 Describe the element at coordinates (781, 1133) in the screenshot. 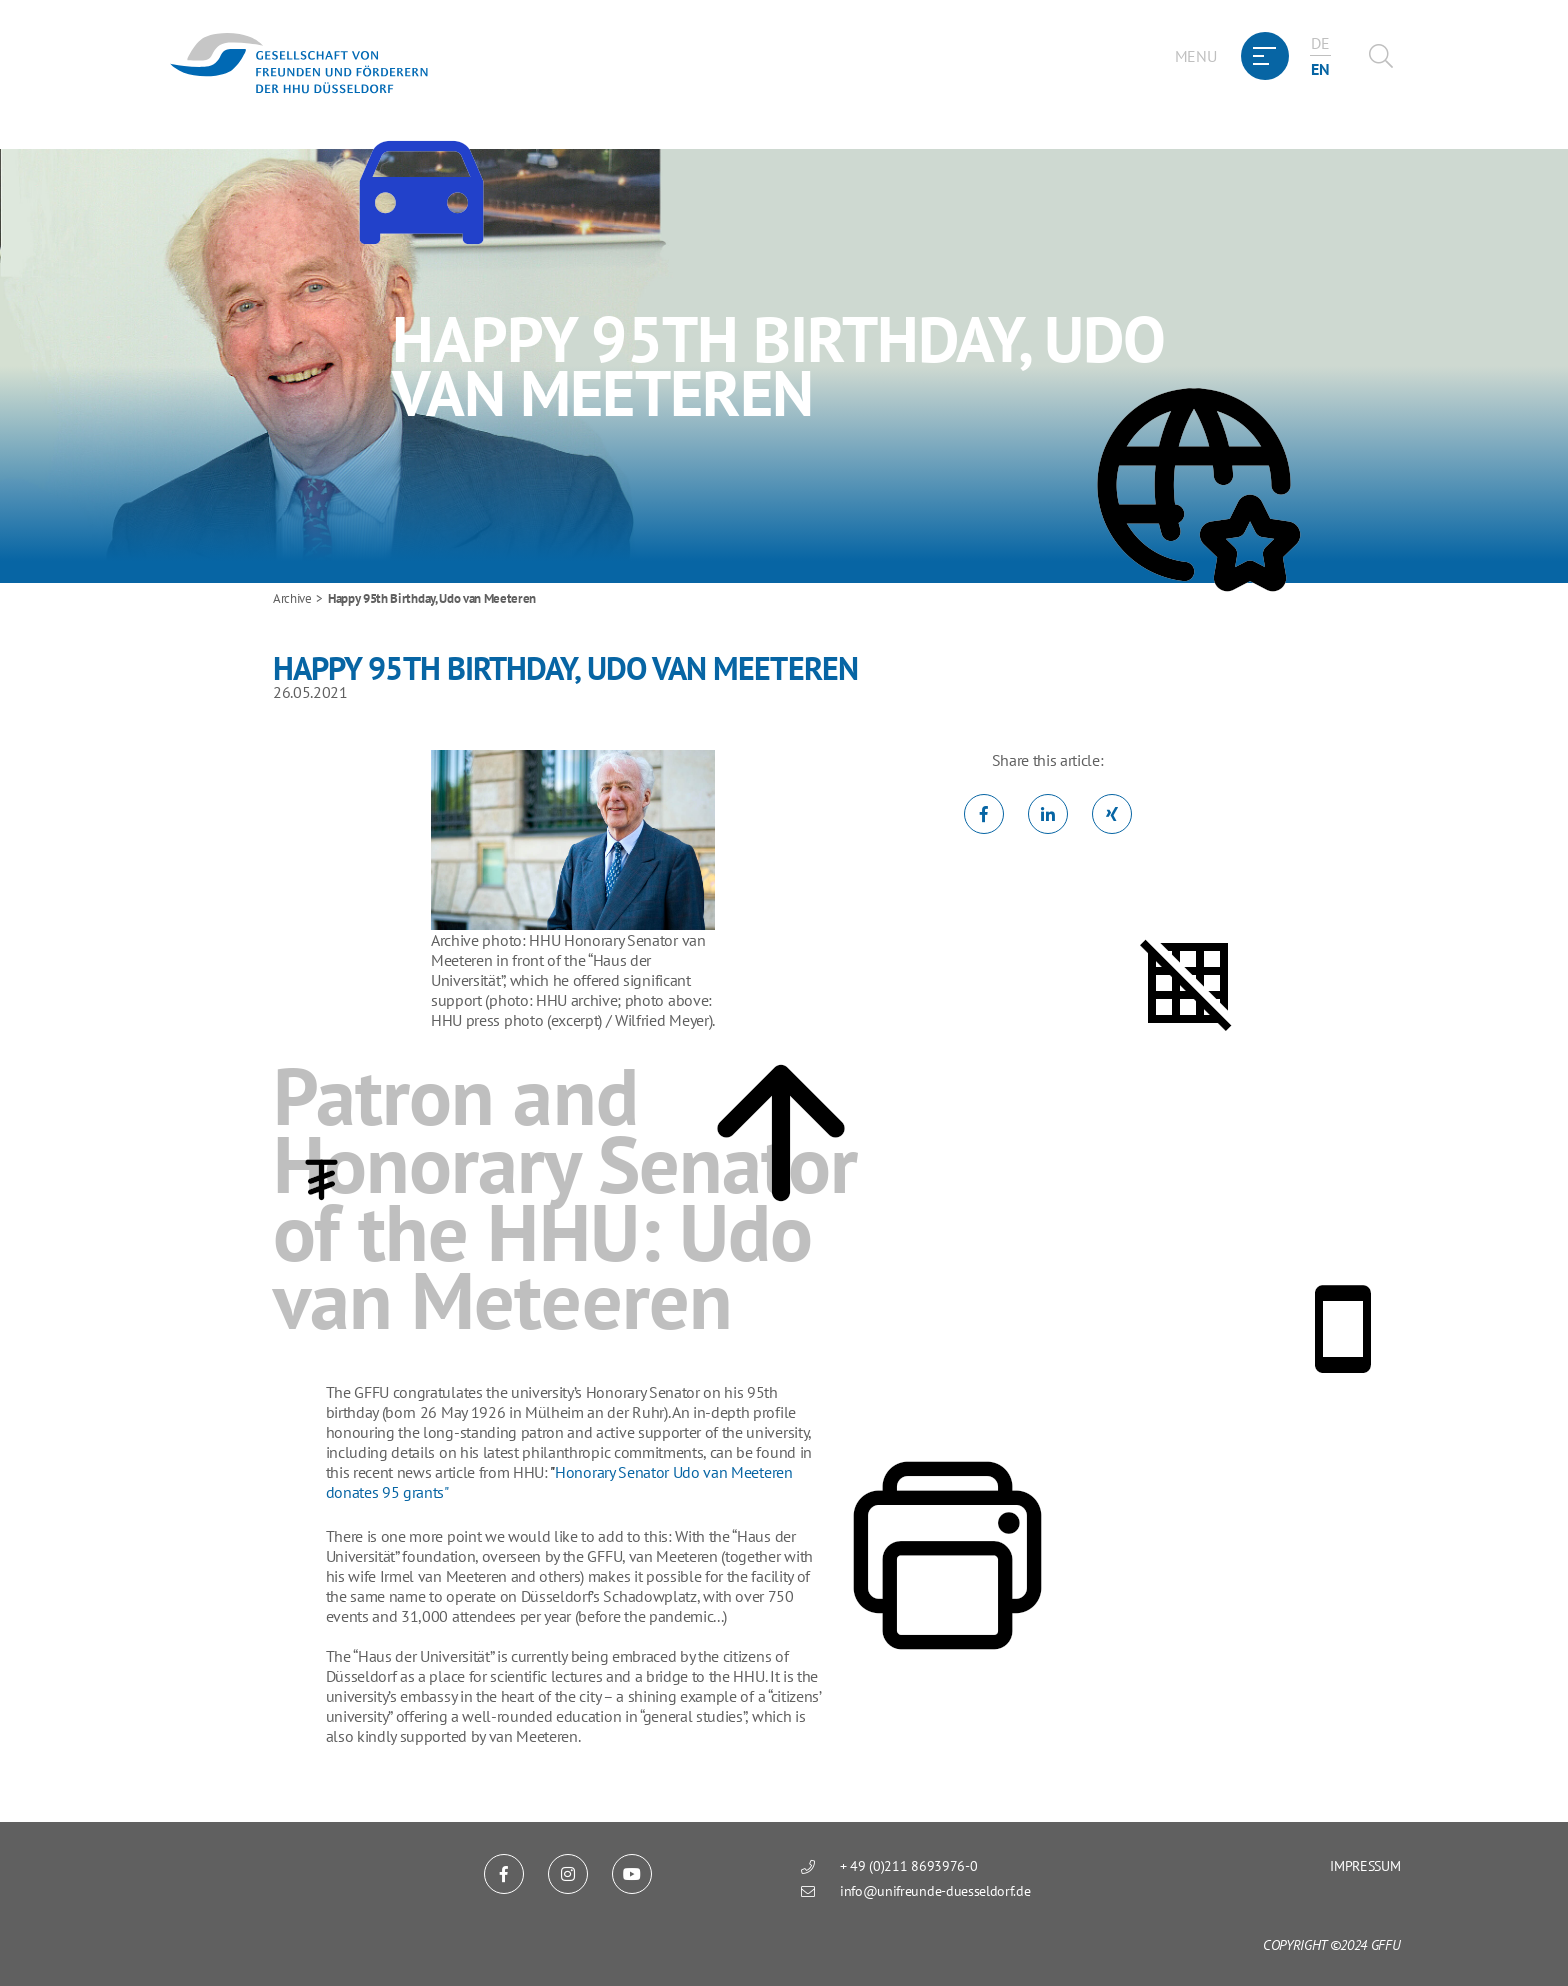

I see `scroll to top of page` at that location.